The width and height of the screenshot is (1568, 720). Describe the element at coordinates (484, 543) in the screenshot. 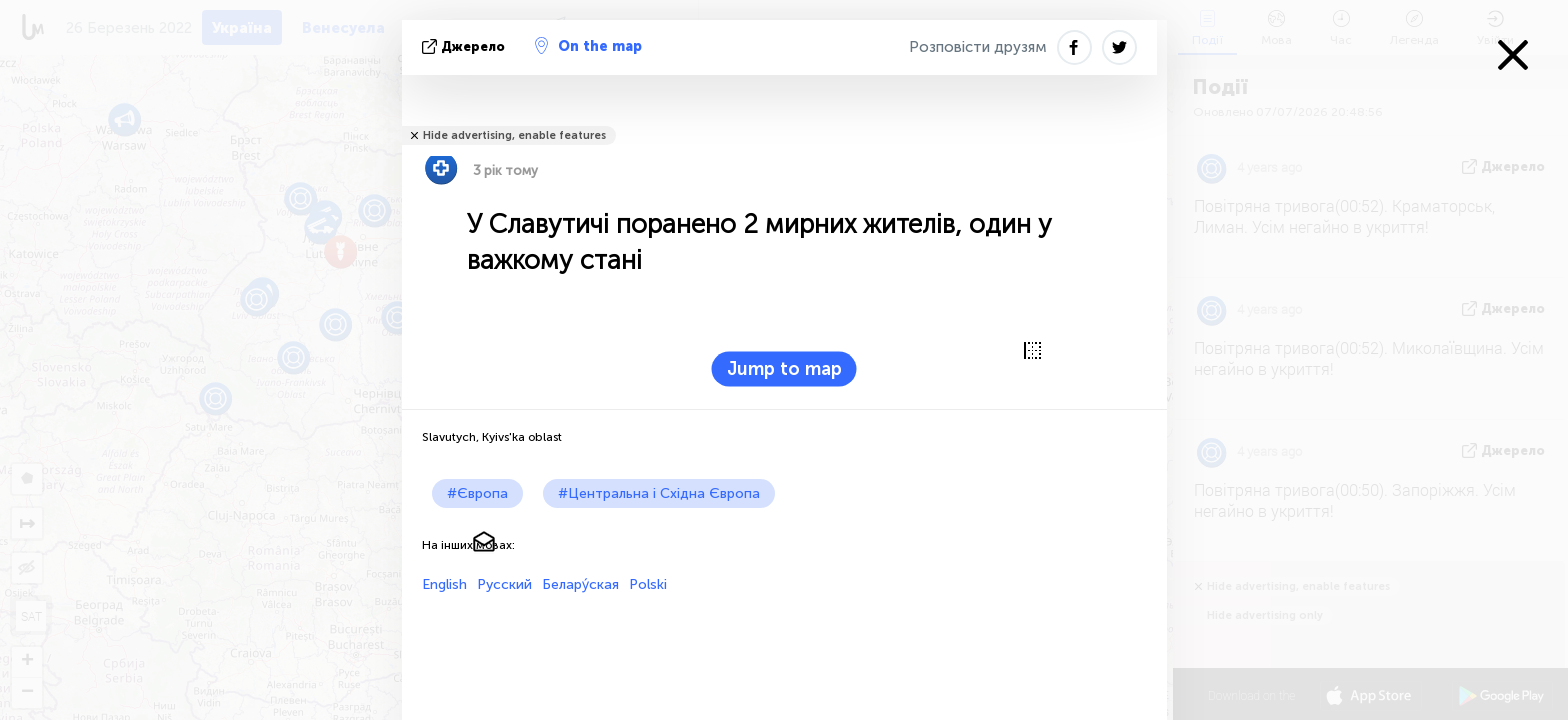

I see `view draft messages` at that location.